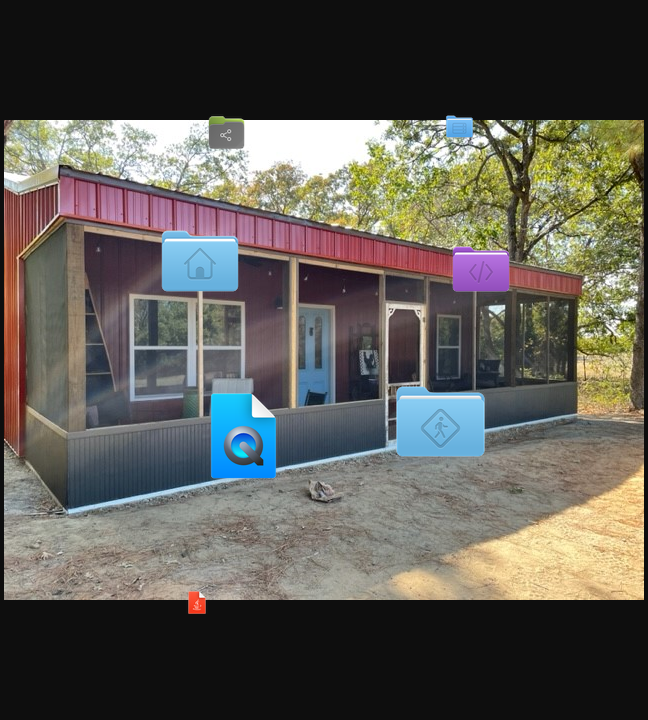 The width and height of the screenshot is (648, 720). What do you see at coordinates (200, 261) in the screenshot?
I see `open your home folder` at bounding box center [200, 261].